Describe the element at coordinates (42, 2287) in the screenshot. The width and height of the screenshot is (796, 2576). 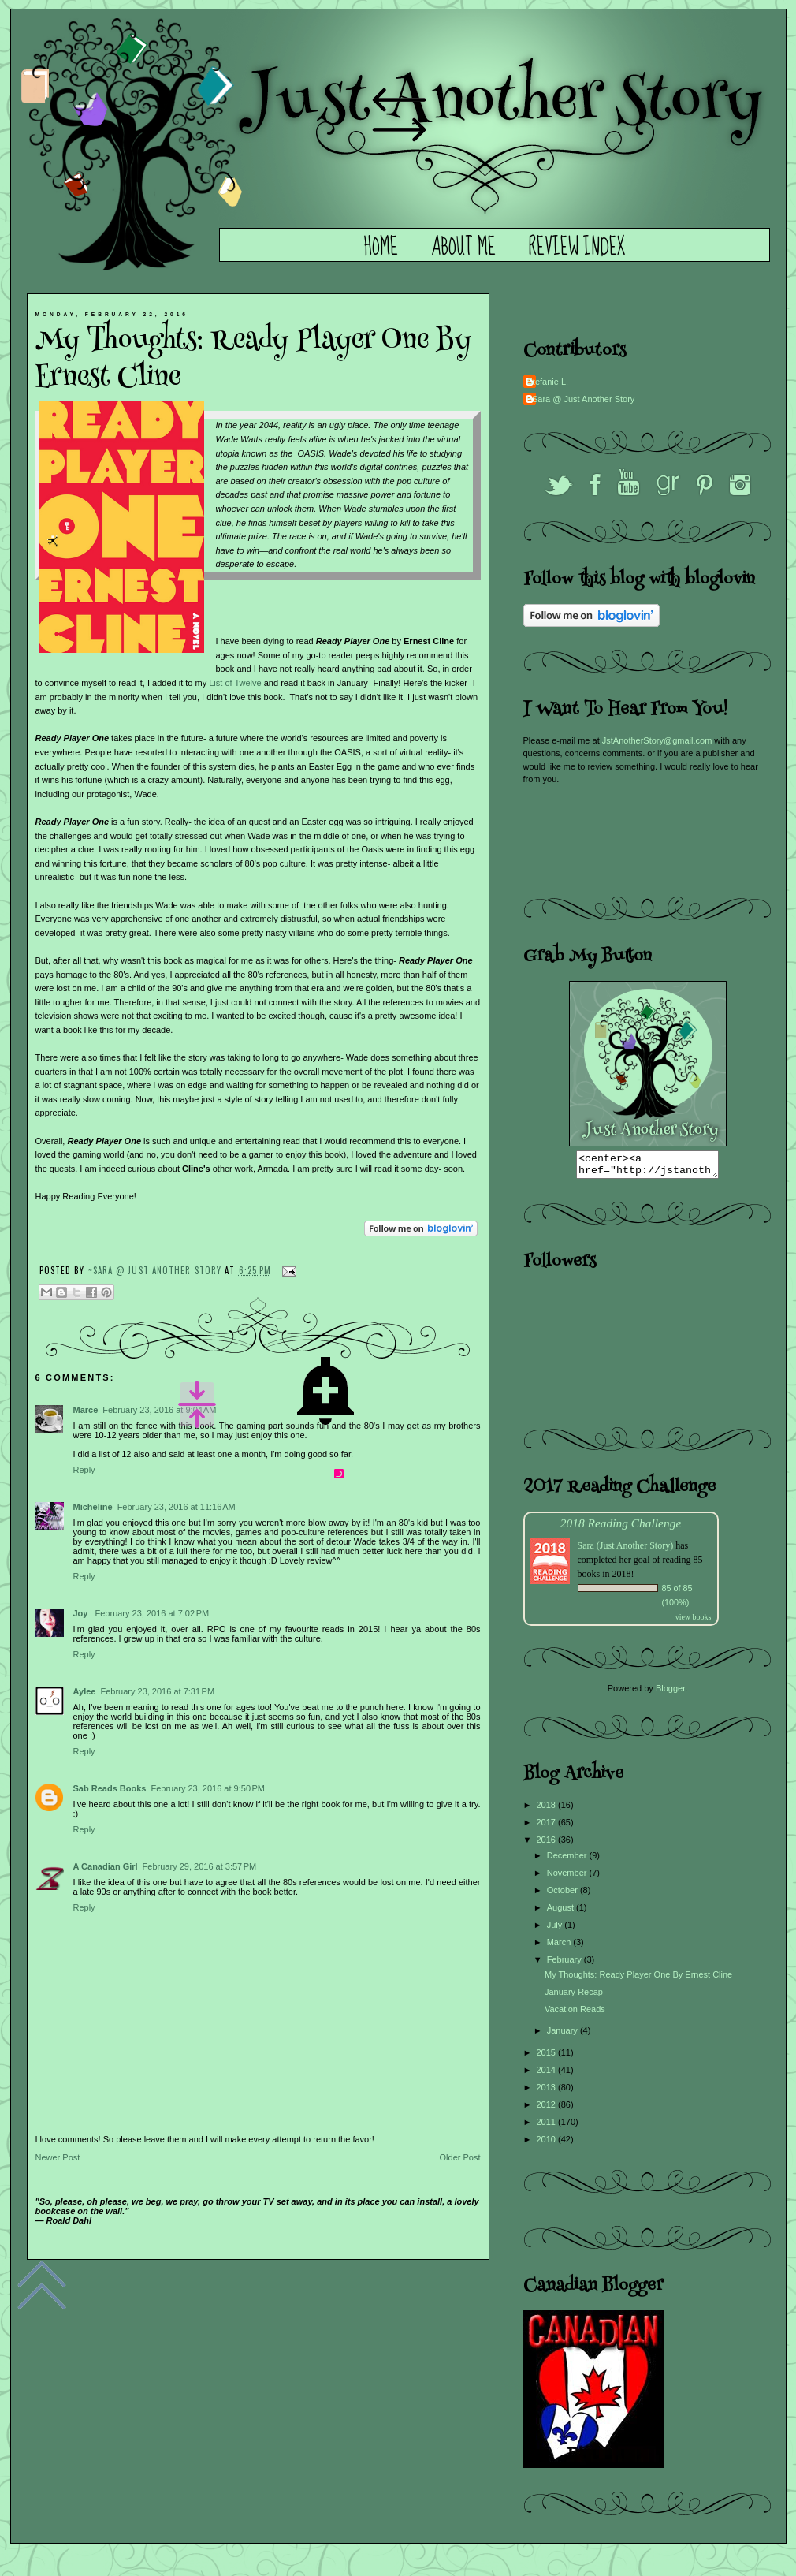
I see `scroll to top of page` at that location.